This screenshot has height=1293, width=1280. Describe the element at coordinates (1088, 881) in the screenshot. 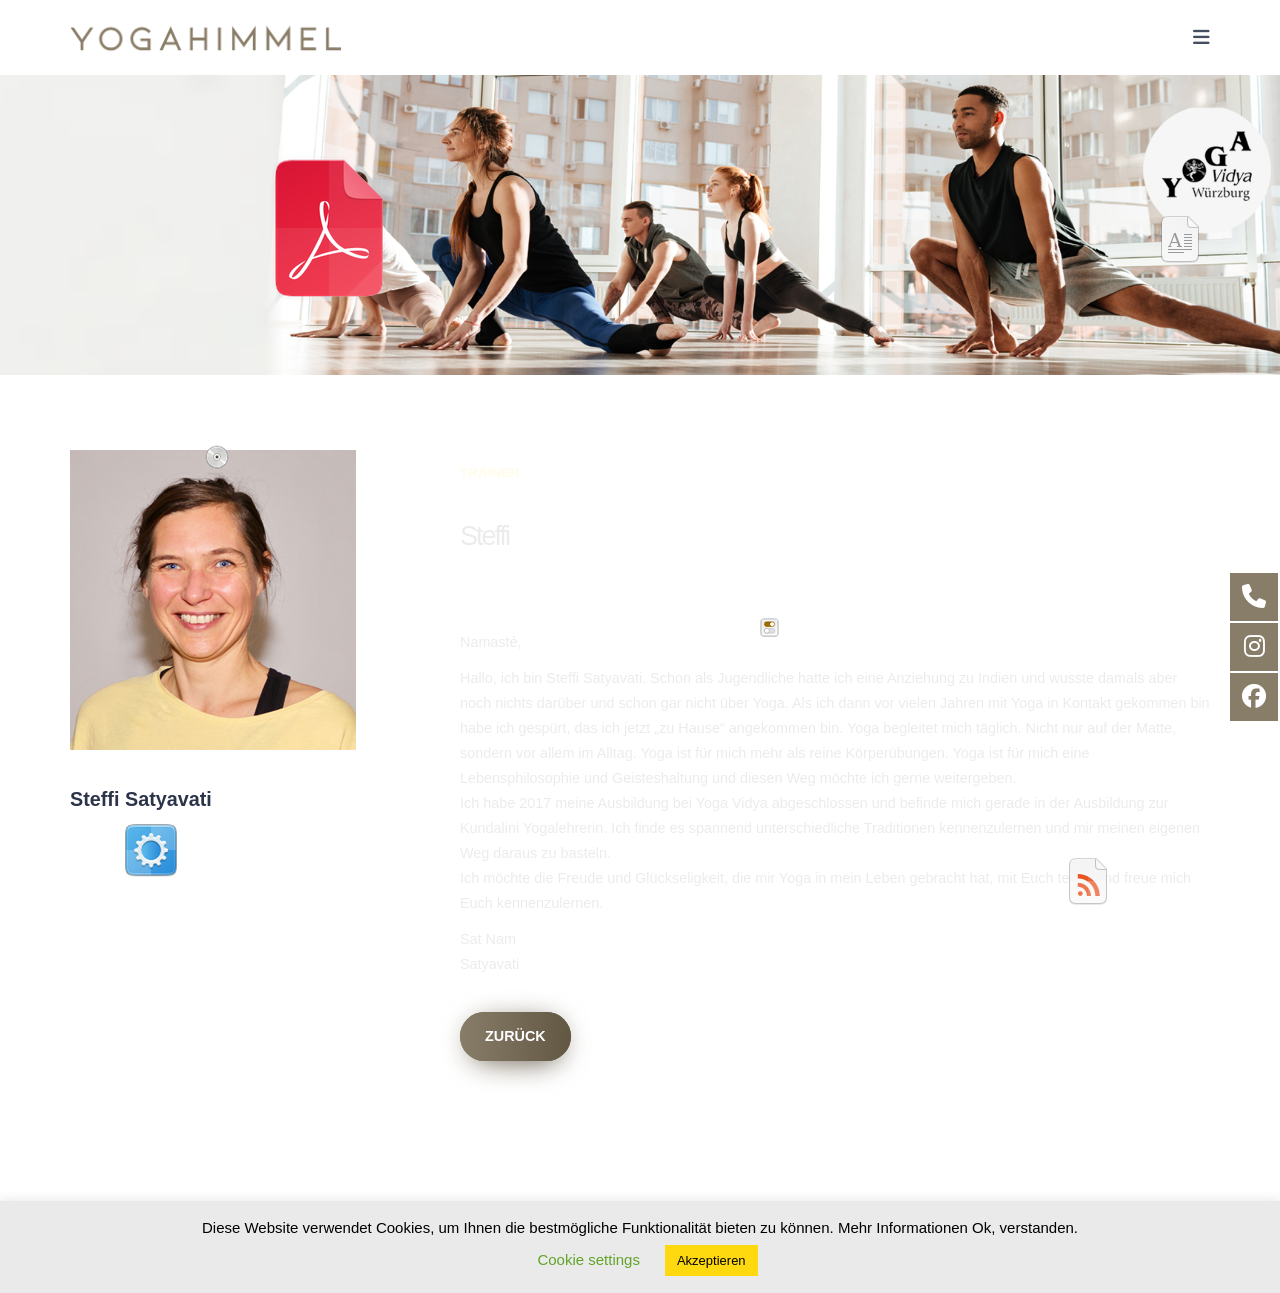

I see `an RSS feed file or subscription document` at that location.